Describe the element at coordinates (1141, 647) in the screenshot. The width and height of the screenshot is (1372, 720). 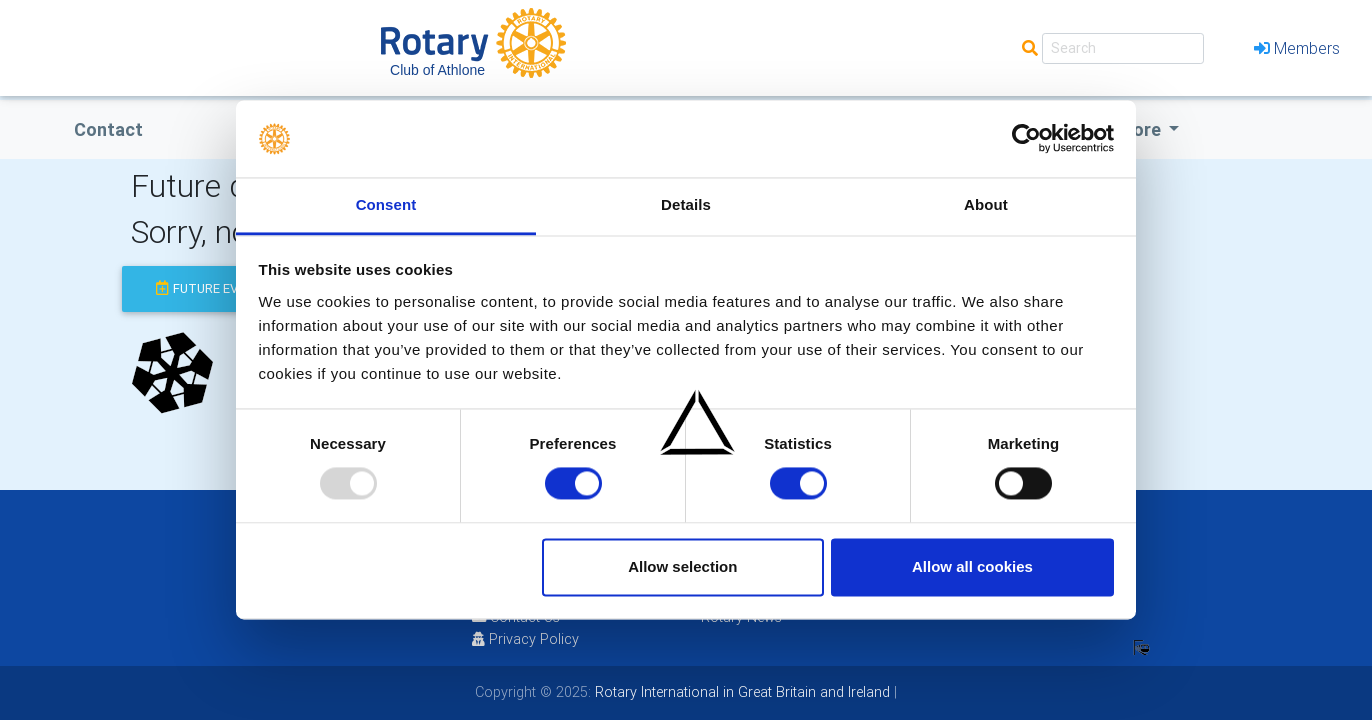
I see `view subway or metro transit options` at that location.